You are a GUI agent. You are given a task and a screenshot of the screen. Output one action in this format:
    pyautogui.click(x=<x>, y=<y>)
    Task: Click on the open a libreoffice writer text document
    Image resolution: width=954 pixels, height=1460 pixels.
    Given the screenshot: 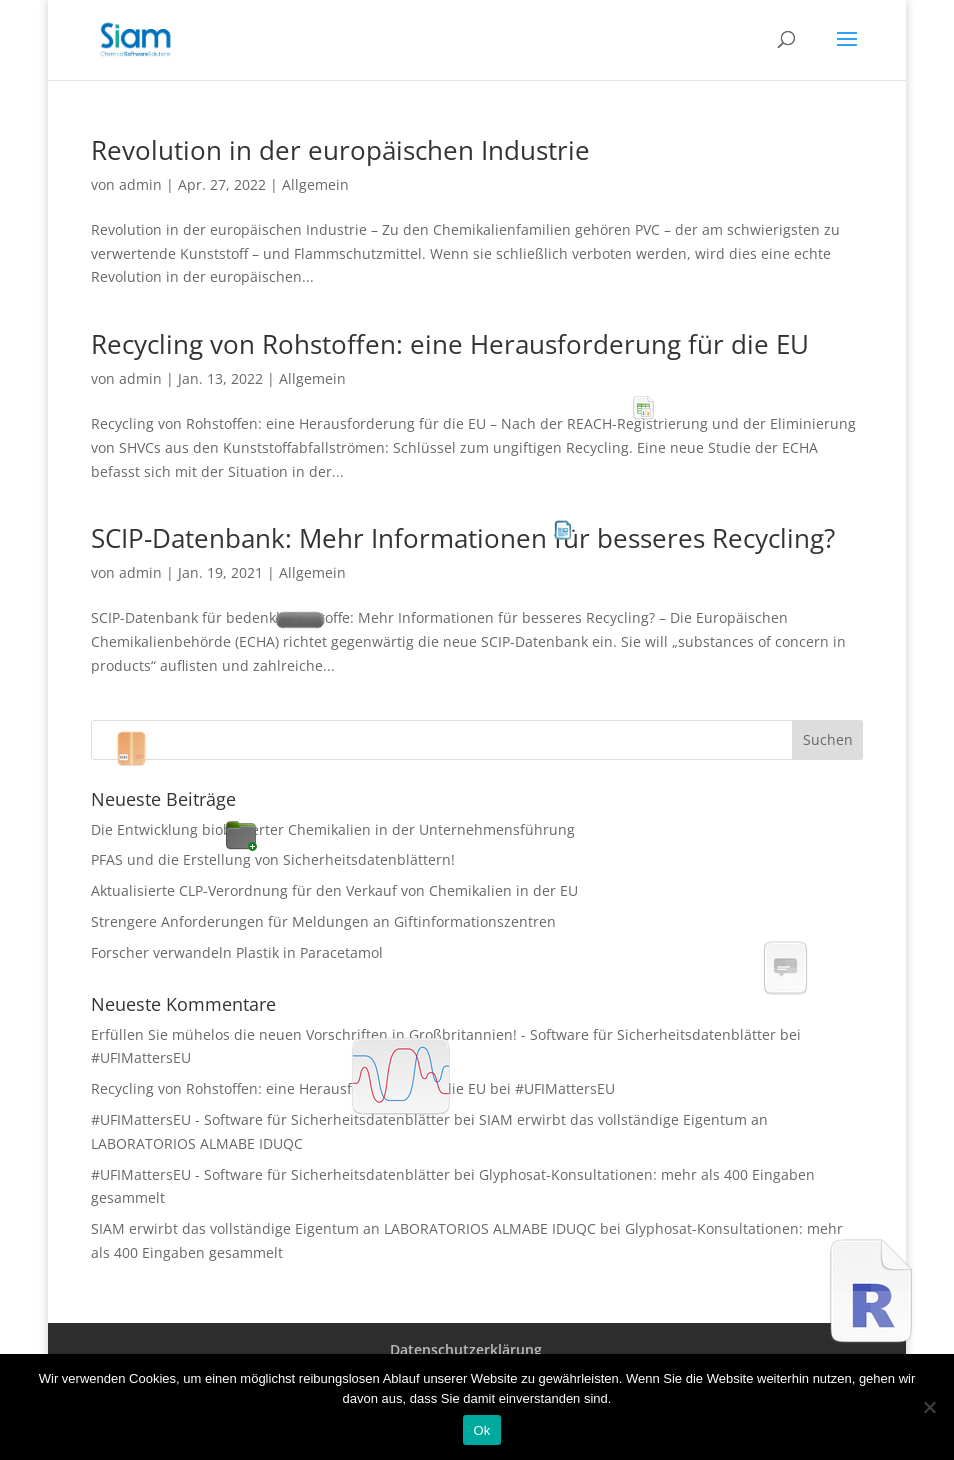 What is the action you would take?
    pyautogui.click(x=563, y=530)
    